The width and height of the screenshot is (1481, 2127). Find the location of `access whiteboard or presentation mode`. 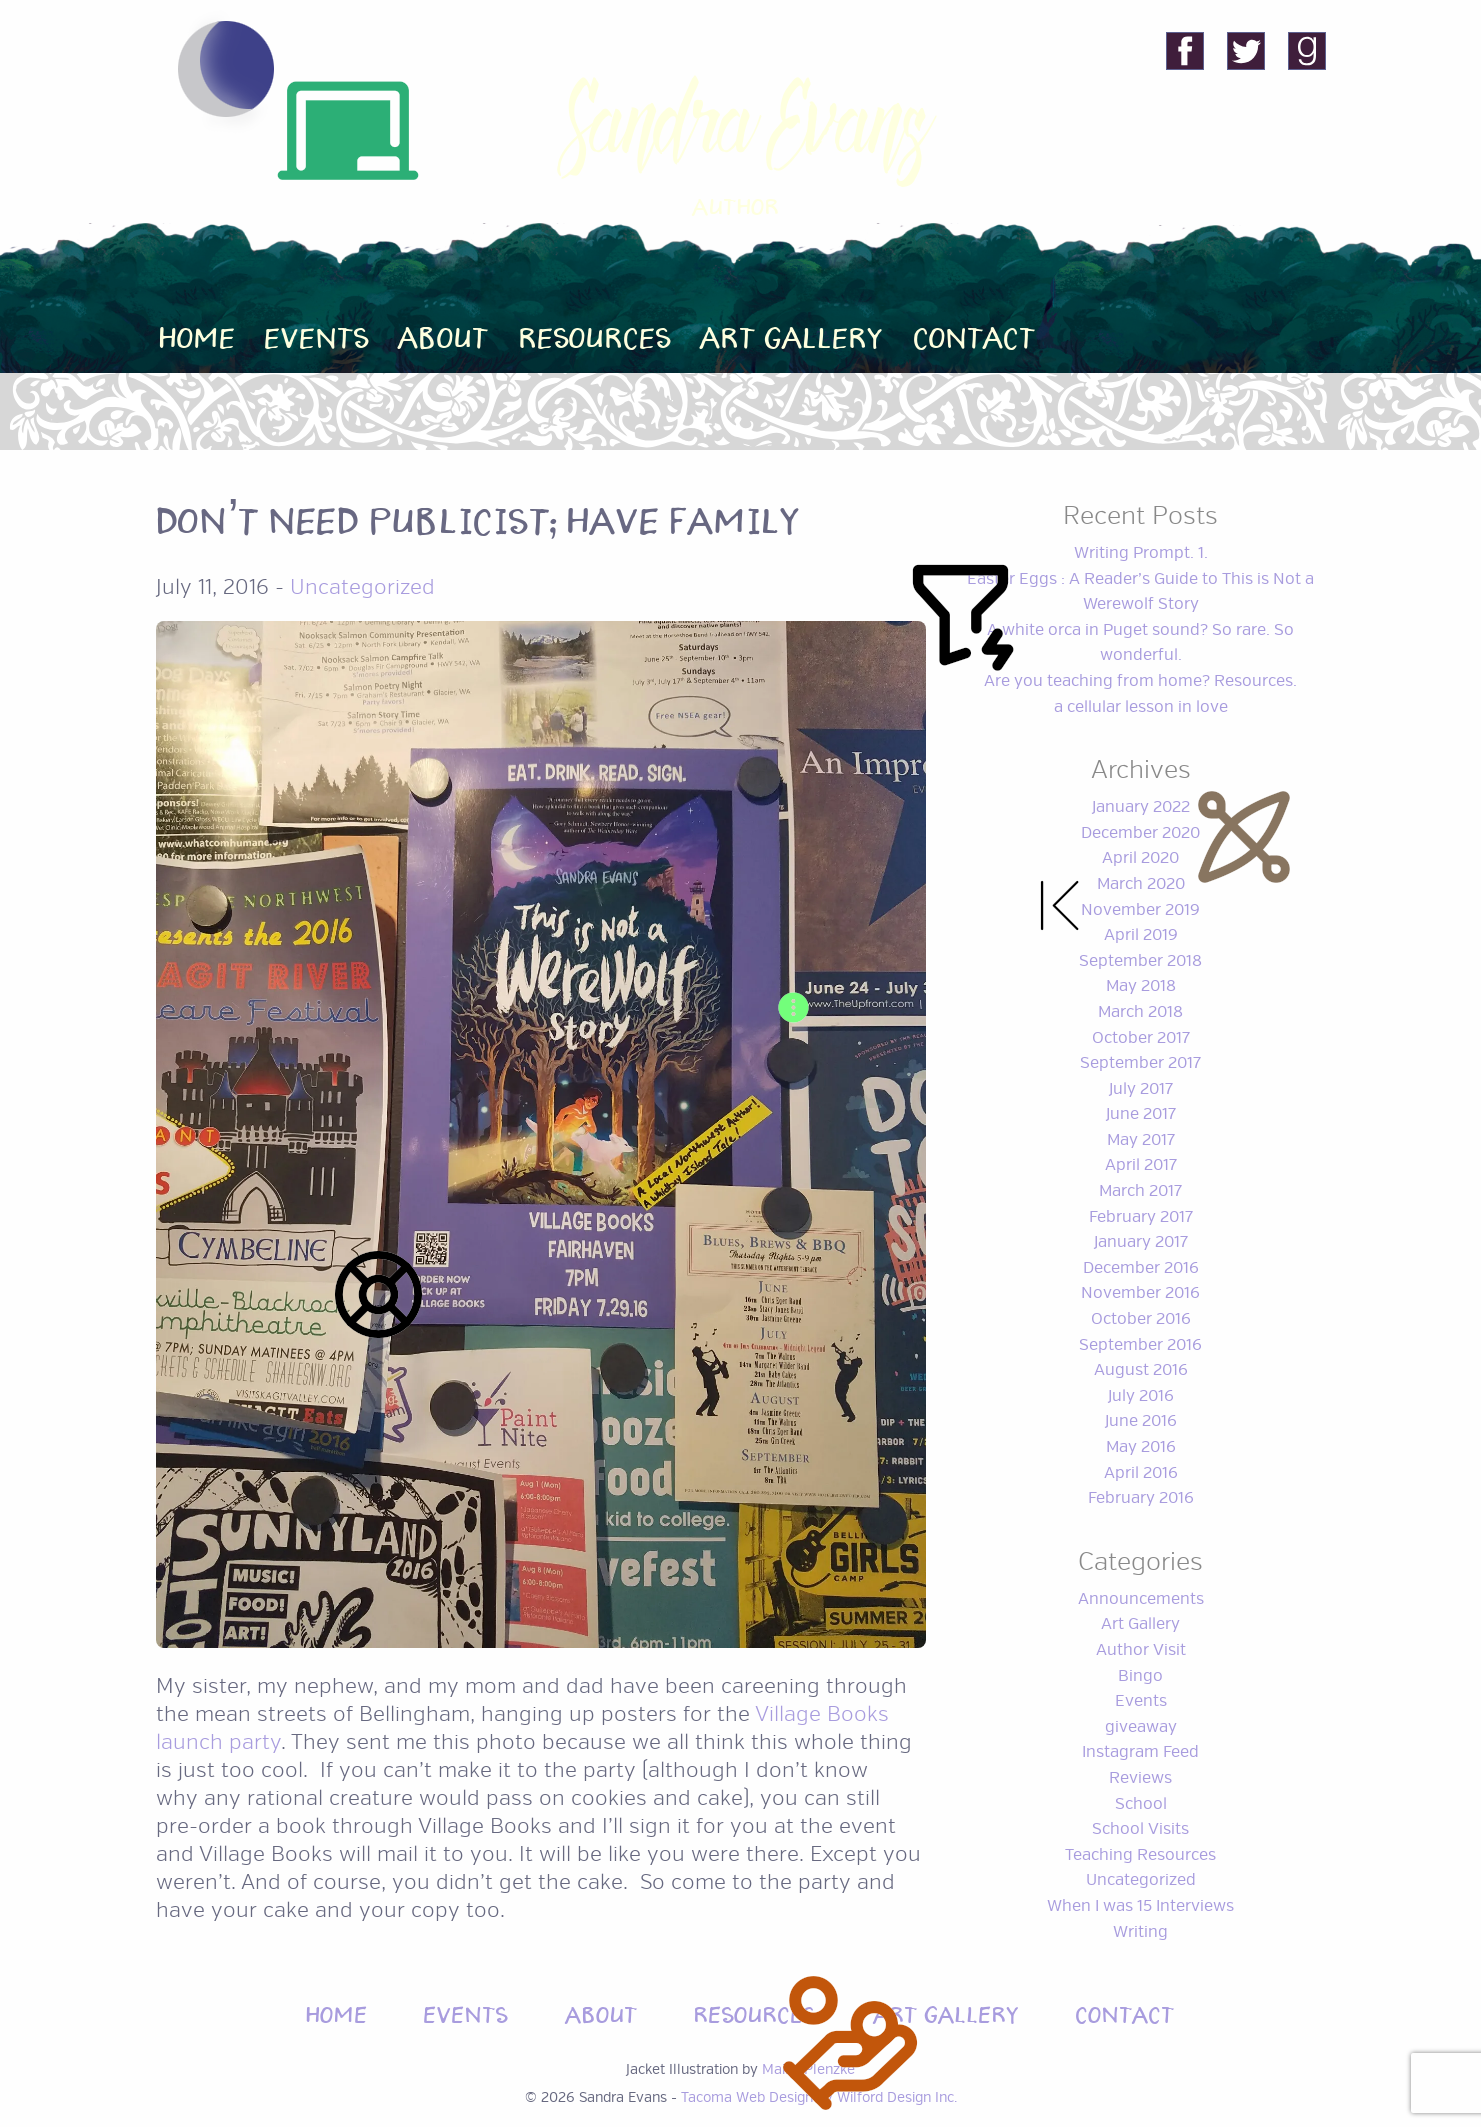

access whiteboard or presentation mode is located at coordinates (348, 133).